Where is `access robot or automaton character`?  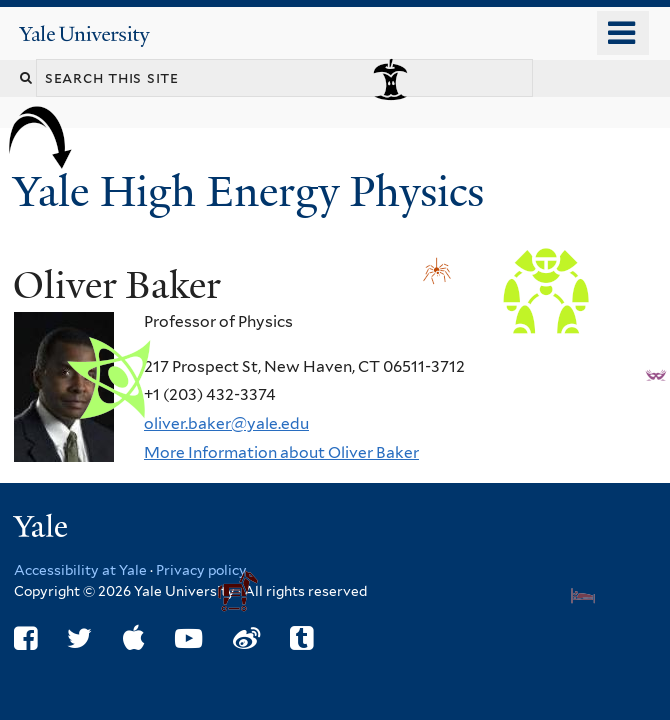
access robot or automaton character is located at coordinates (546, 291).